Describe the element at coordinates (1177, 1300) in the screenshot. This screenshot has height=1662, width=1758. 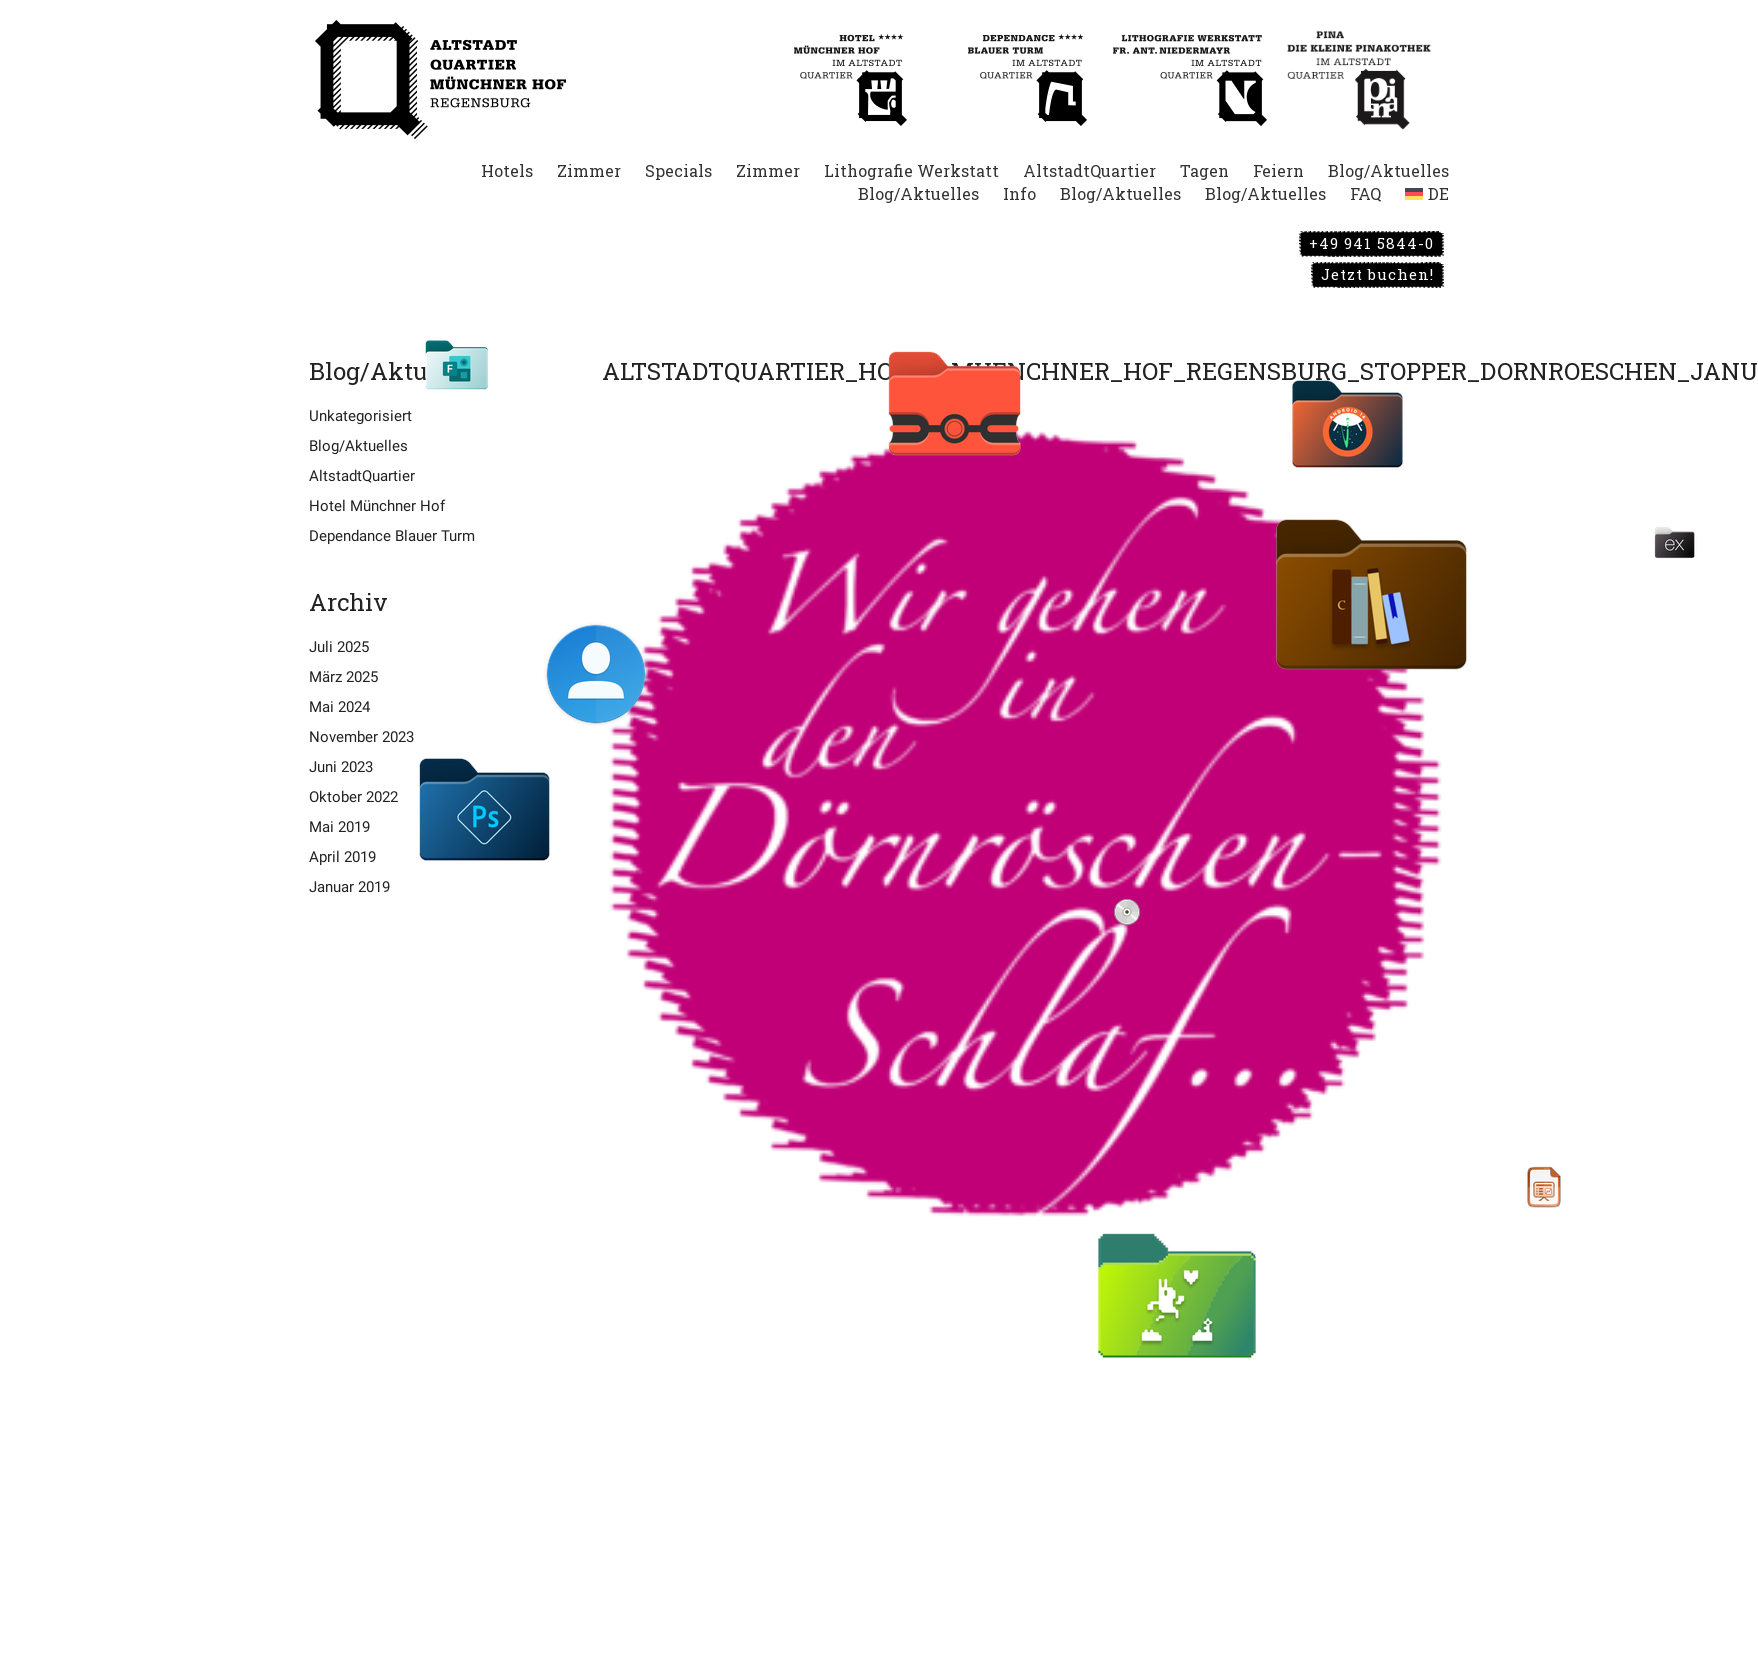
I see `open your gamejolt games folder` at that location.